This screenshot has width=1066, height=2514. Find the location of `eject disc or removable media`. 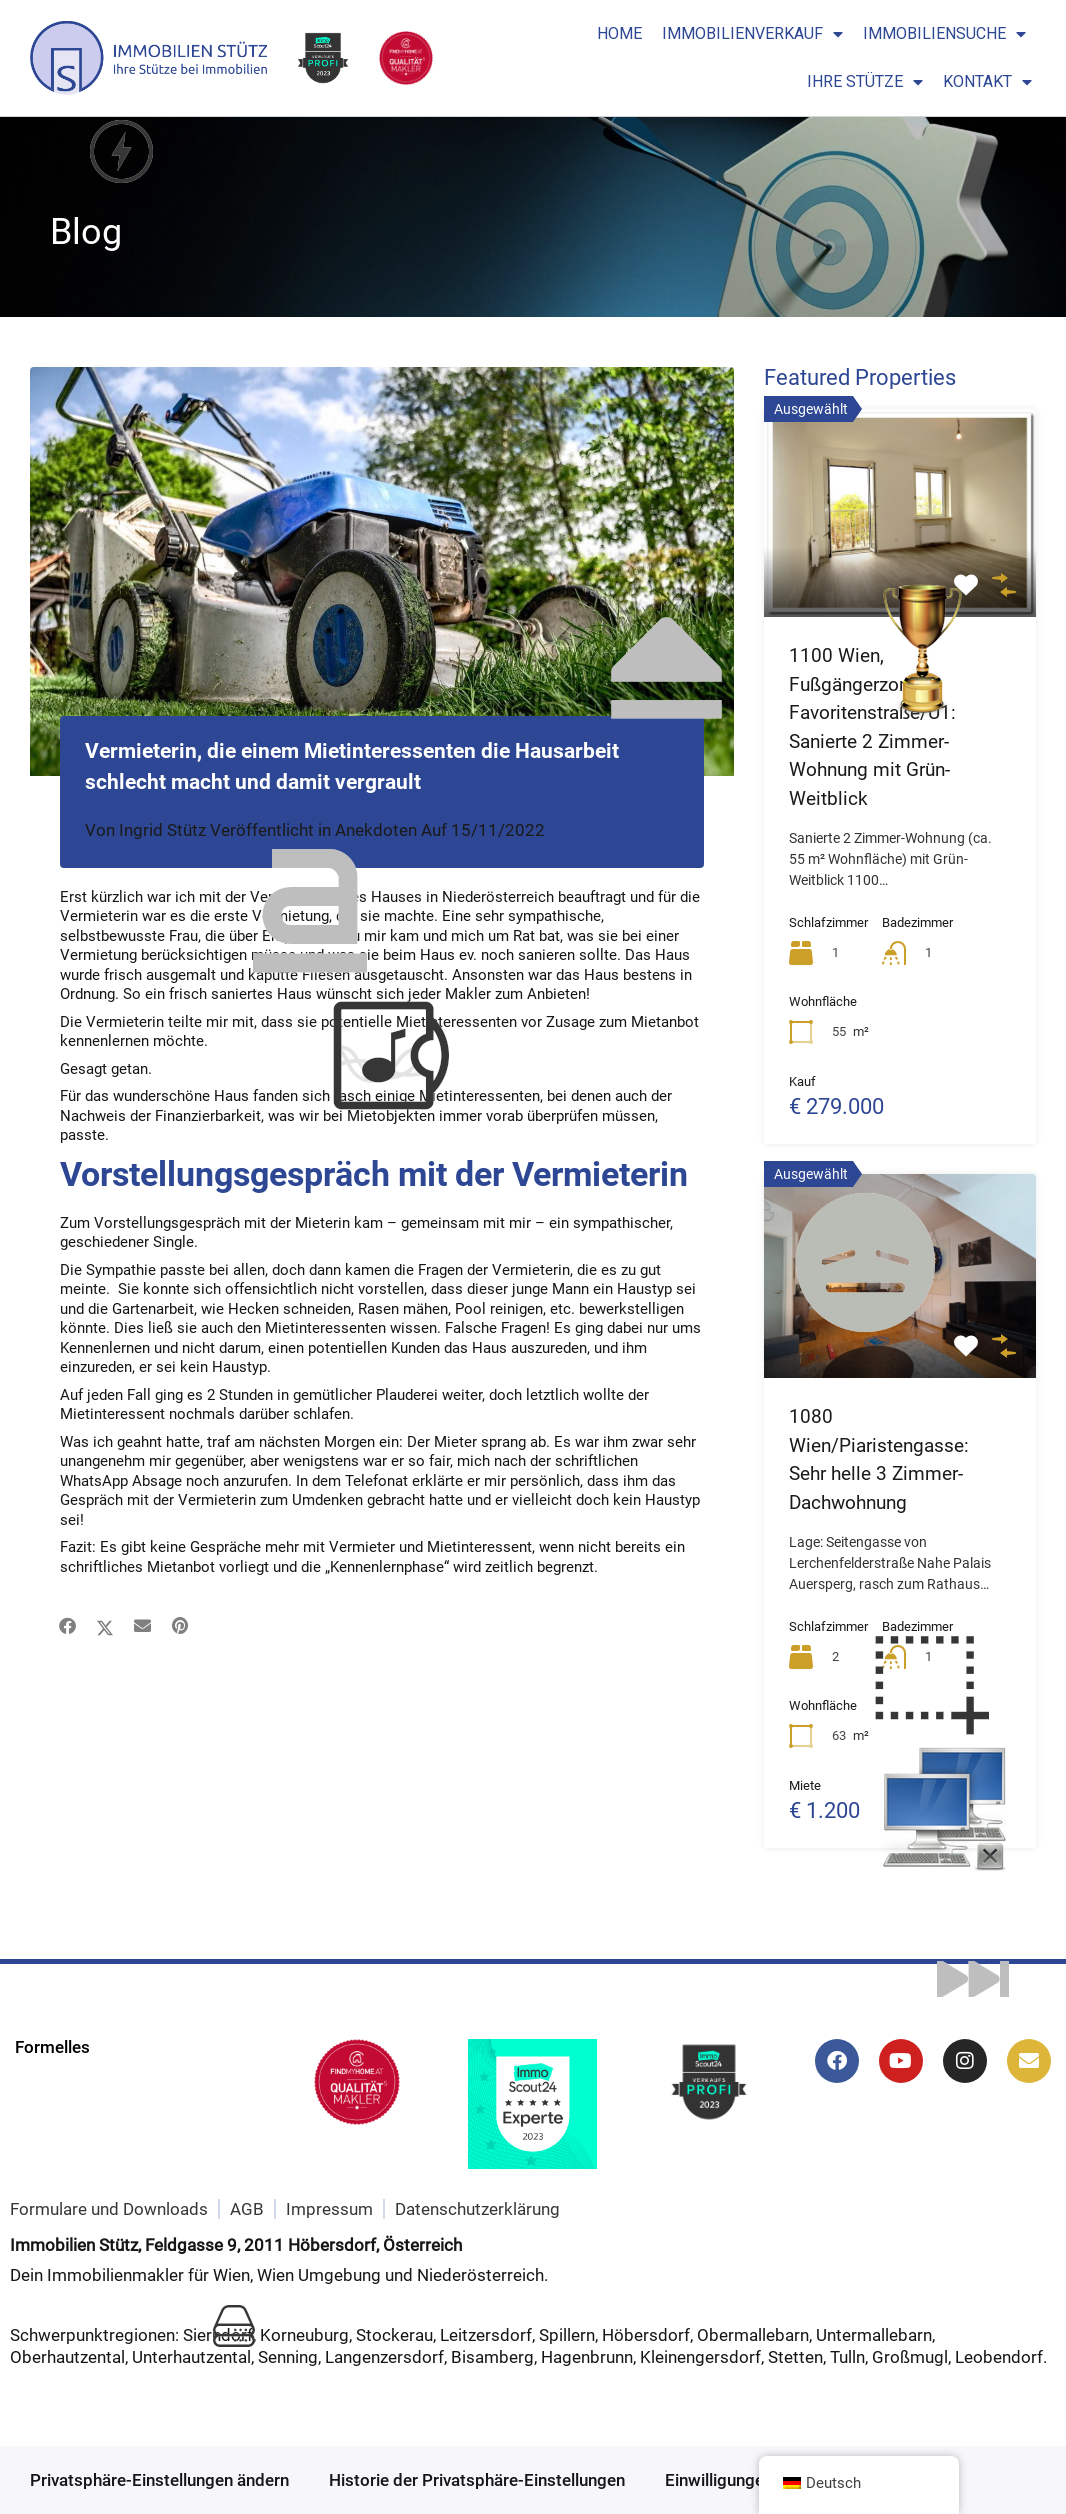

eject disc or removable media is located at coordinates (666, 672).